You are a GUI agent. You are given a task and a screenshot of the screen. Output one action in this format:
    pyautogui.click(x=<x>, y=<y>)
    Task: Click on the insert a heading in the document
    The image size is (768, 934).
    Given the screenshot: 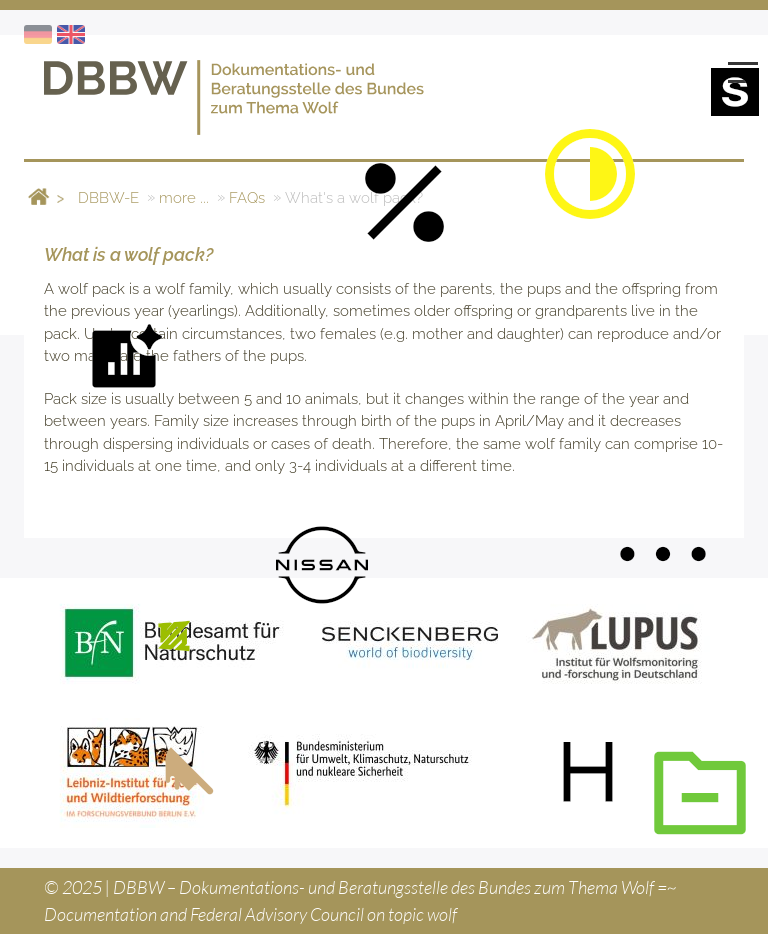 What is the action you would take?
    pyautogui.click(x=588, y=770)
    